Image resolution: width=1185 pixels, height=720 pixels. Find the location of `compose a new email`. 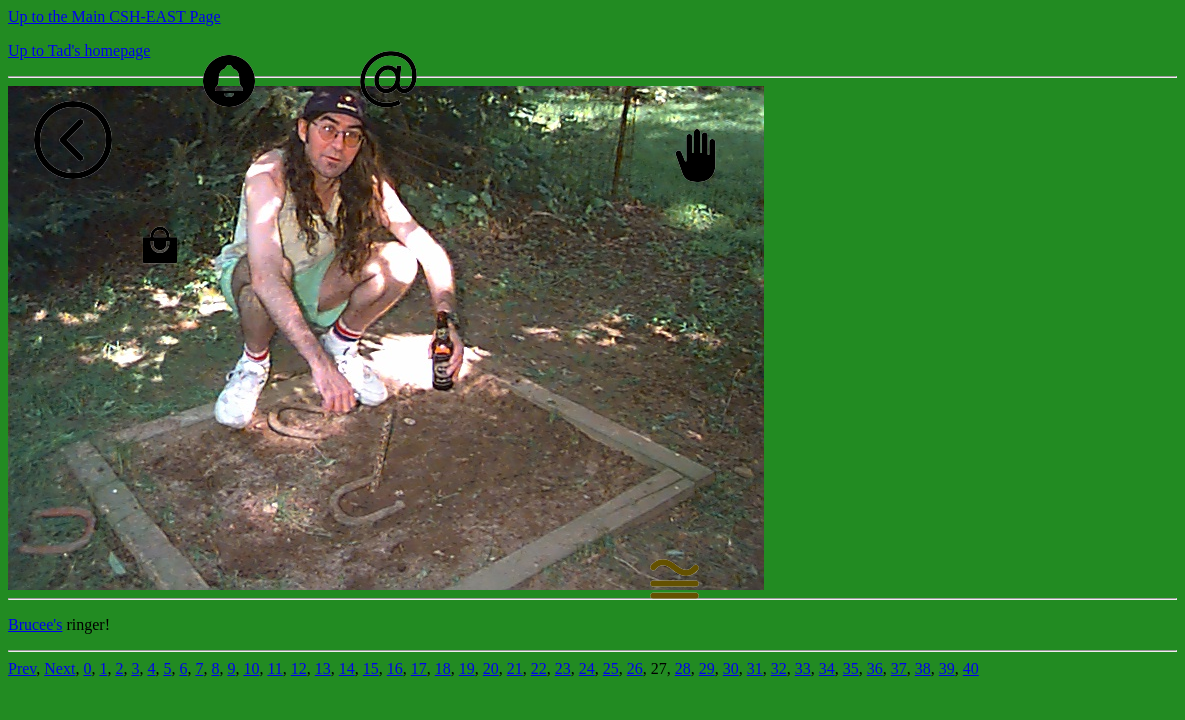

compose a new email is located at coordinates (388, 79).